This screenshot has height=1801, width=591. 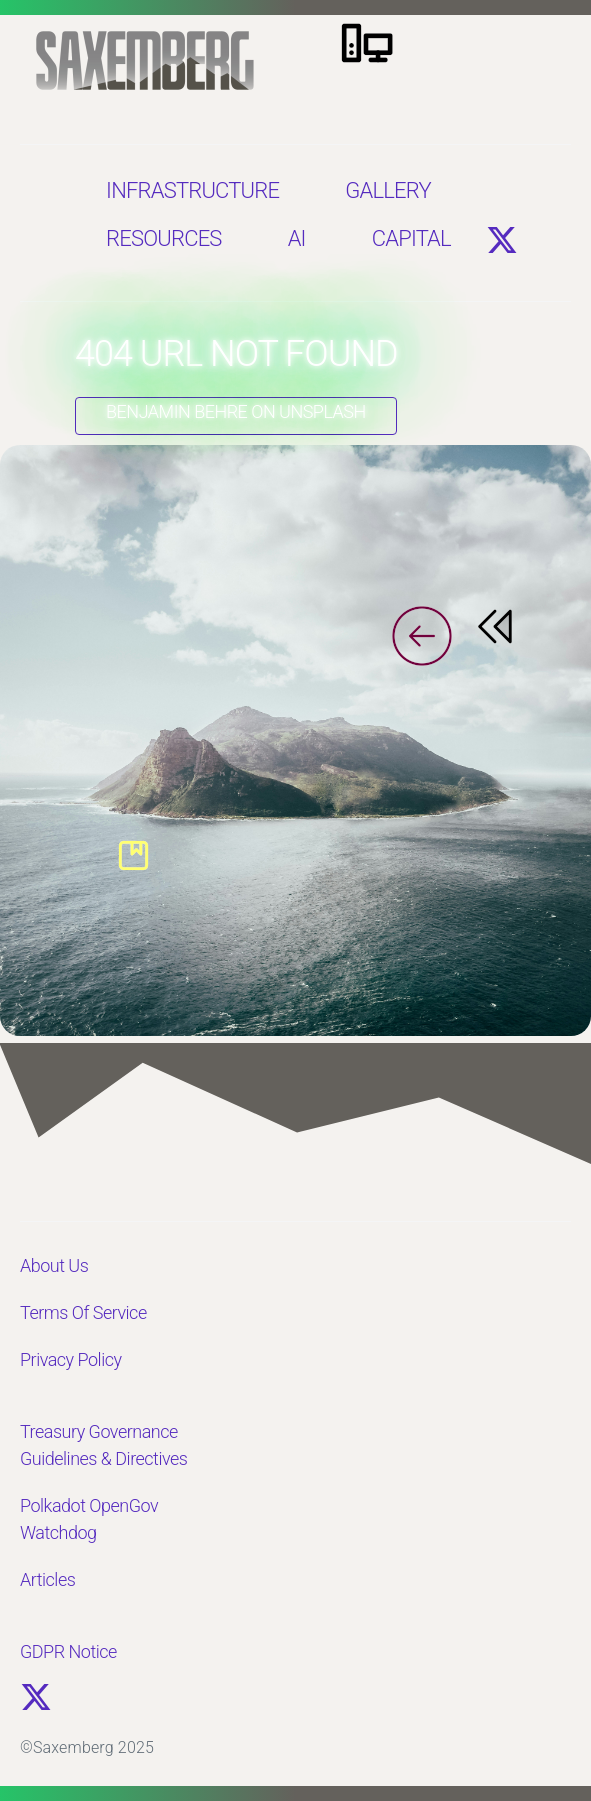 What do you see at coordinates (496, 626) in the screenshot?
I see `go back to the beginning` at bounding box center [496, 626].